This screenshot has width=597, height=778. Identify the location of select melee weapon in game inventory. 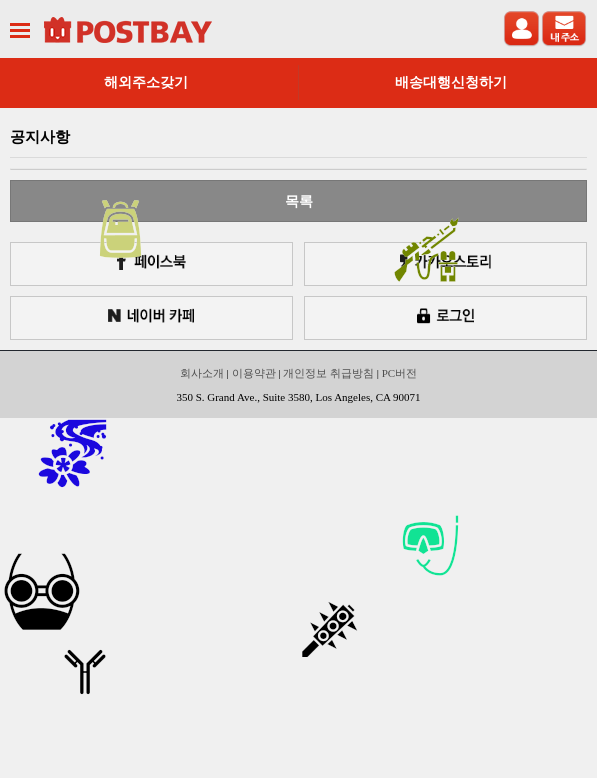
(329, 629).